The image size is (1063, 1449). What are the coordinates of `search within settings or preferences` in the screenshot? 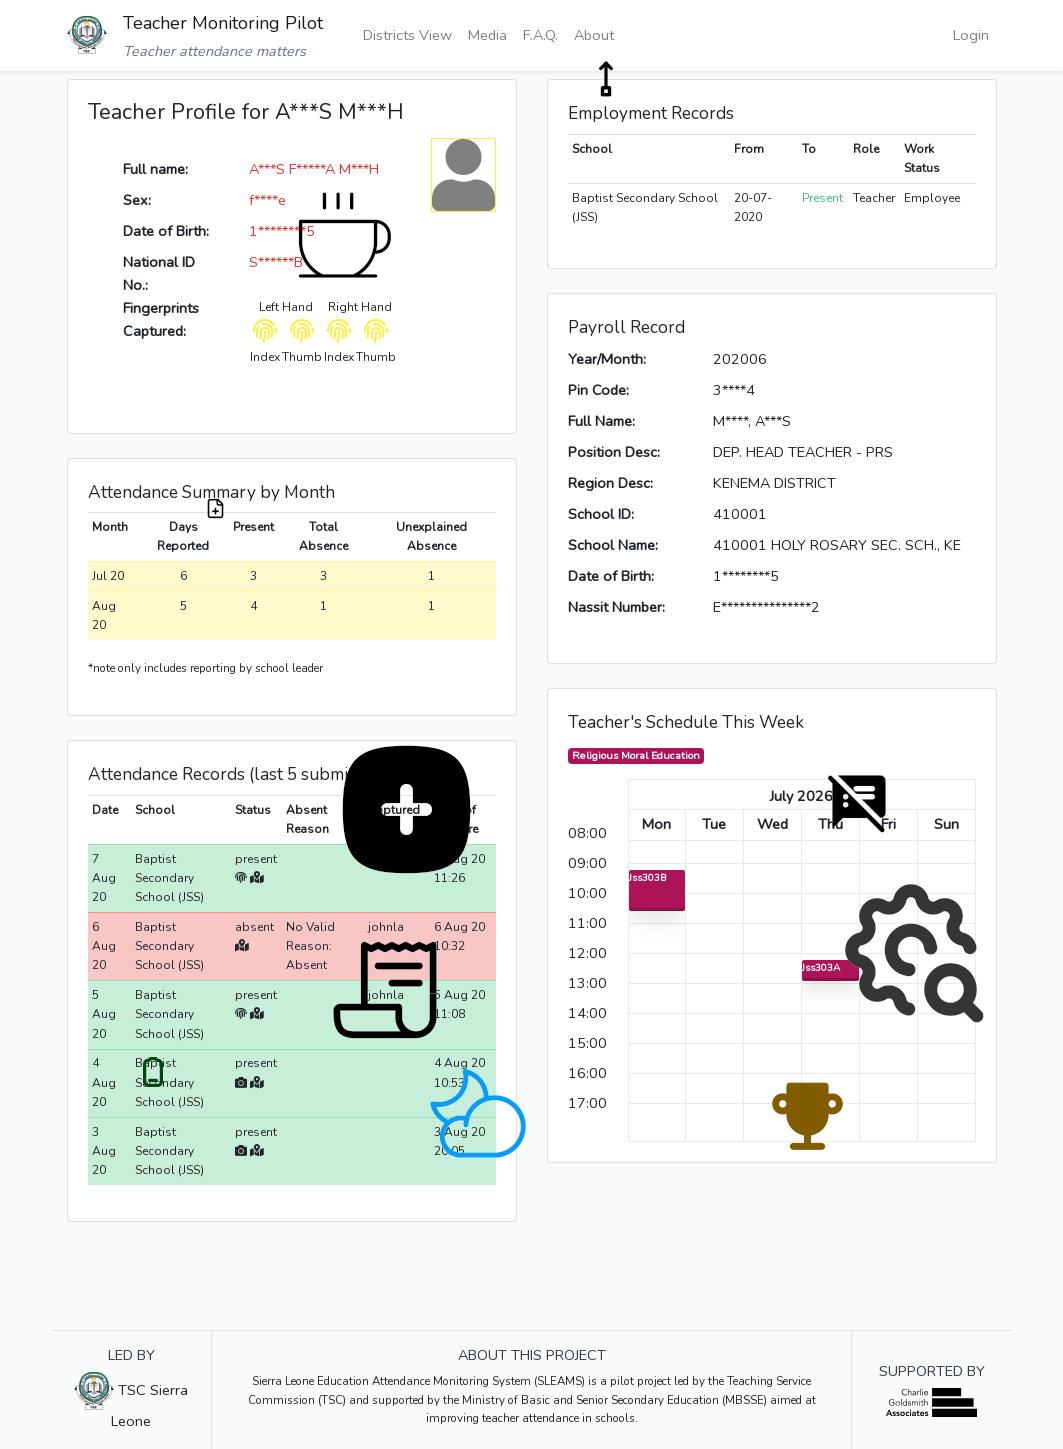 It's located at (911, 950).